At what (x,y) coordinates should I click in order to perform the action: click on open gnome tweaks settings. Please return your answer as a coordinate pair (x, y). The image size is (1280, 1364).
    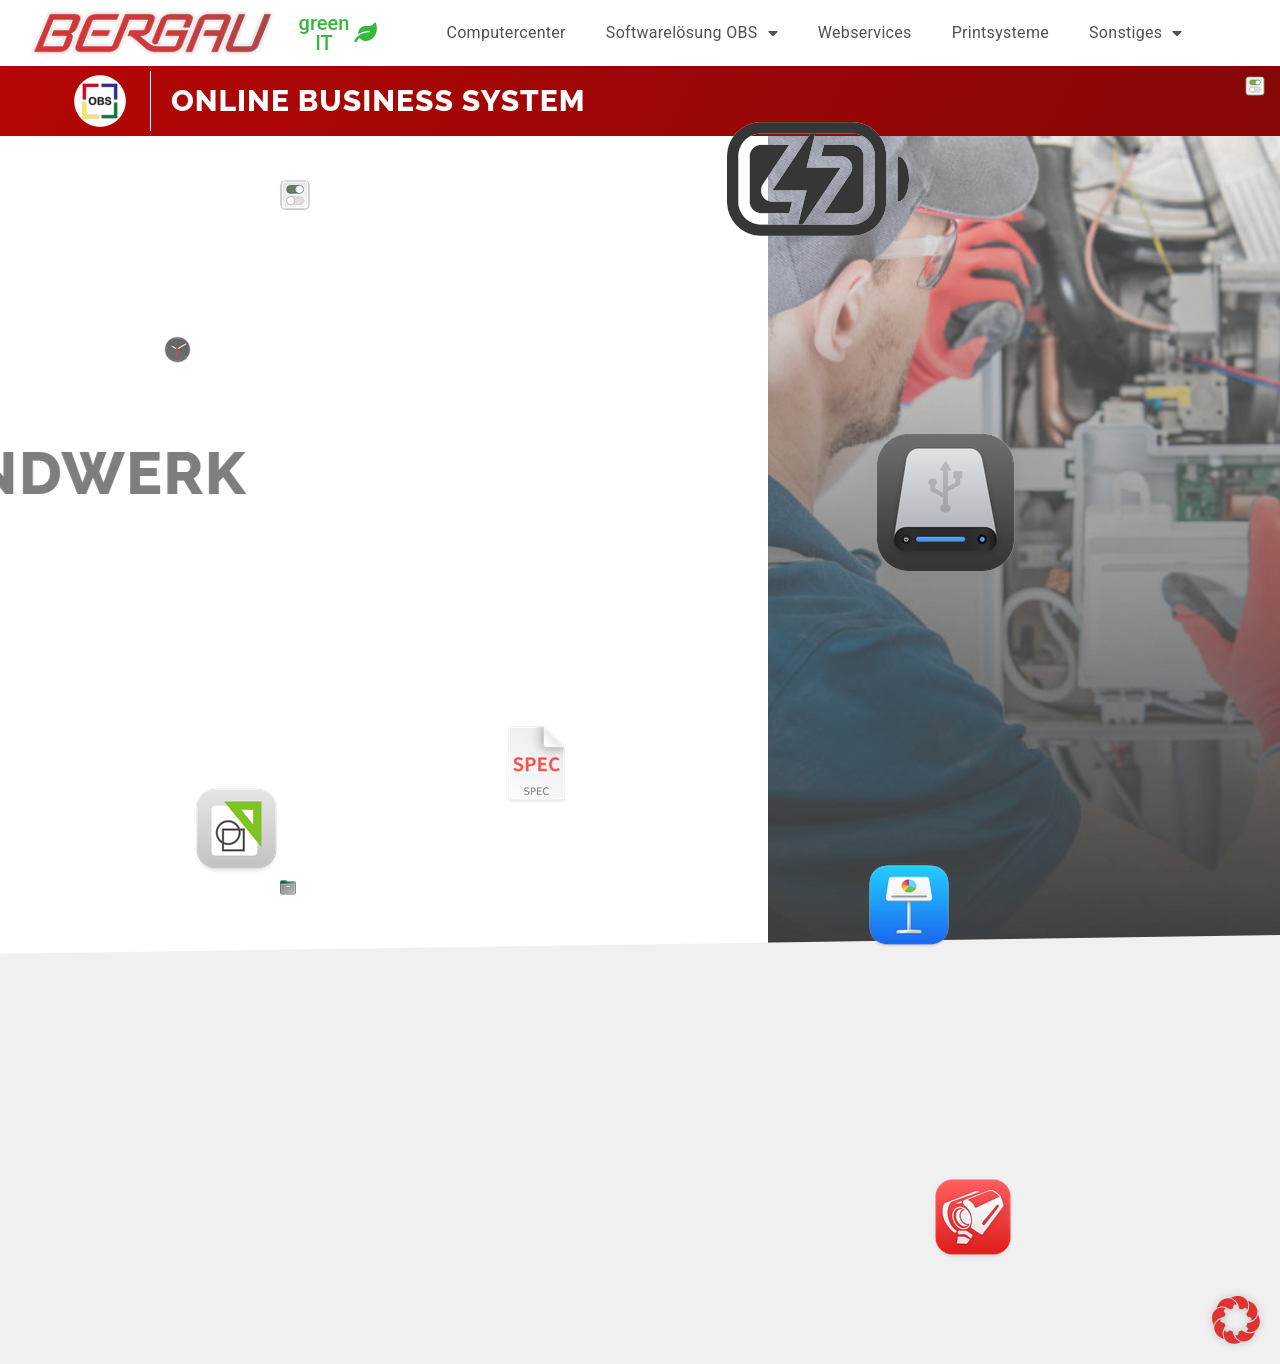
    Looking at the image, I should click on (1255, 86).